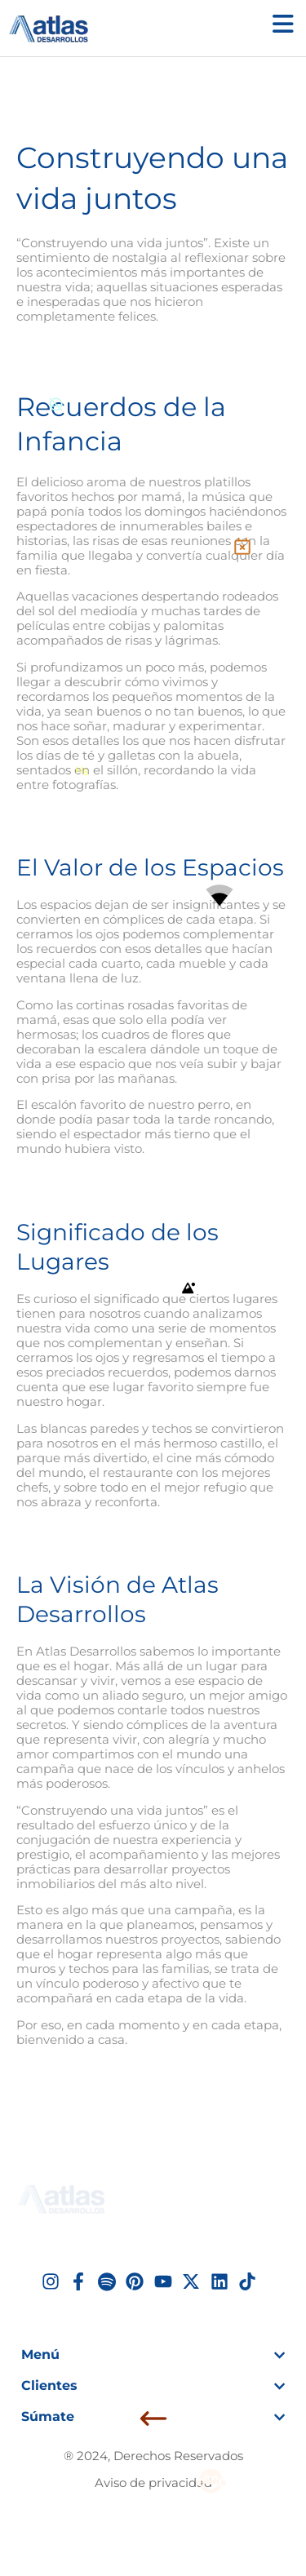 The width and height of the screenshot is (306, 2576). What do you see at coordinates (153, 2419) in the screenshot?
I see `go back to the previous page` at bounding box center [153, 2419].